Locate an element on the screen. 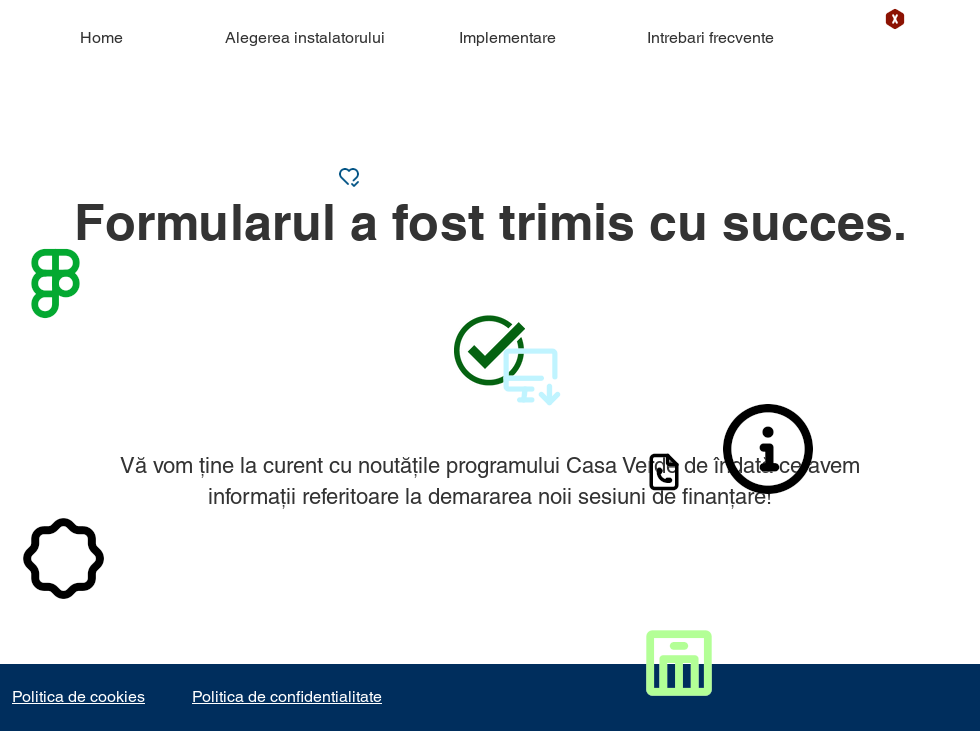  view more information or details is located at coordinates (768, 449).